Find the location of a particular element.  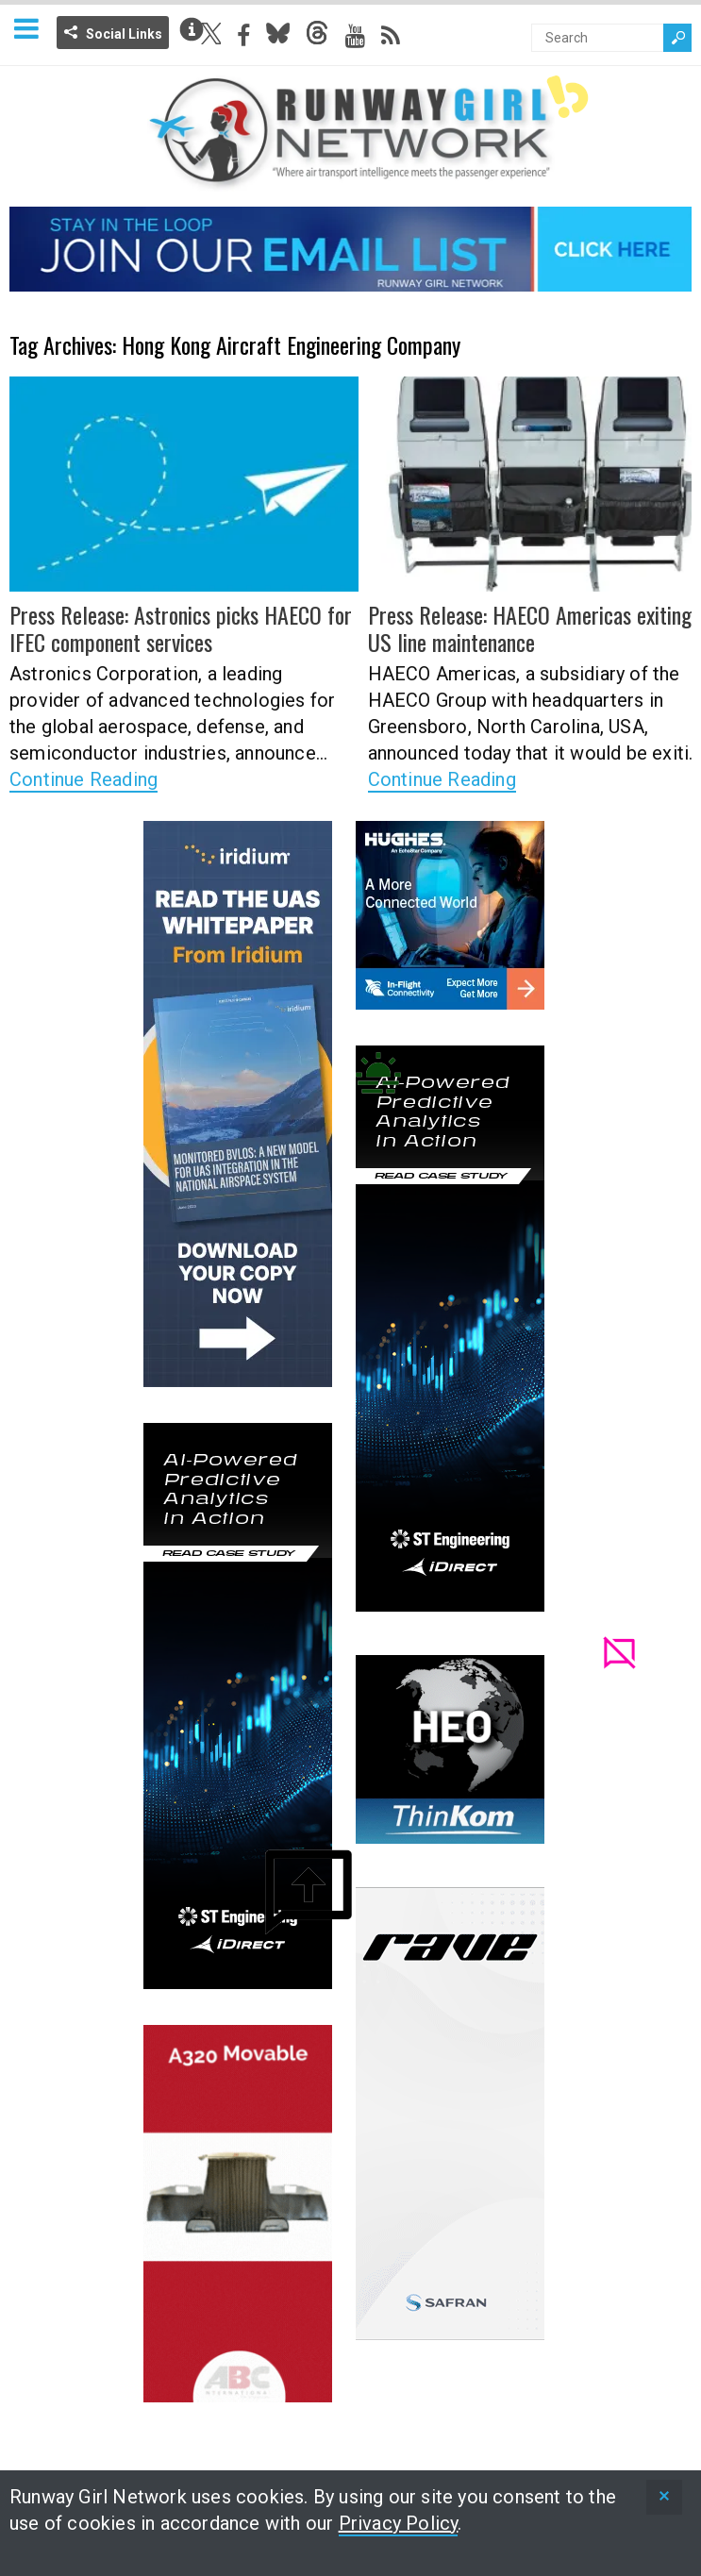

indicates hazy weather conditions is located at coordinates (378, 1075).